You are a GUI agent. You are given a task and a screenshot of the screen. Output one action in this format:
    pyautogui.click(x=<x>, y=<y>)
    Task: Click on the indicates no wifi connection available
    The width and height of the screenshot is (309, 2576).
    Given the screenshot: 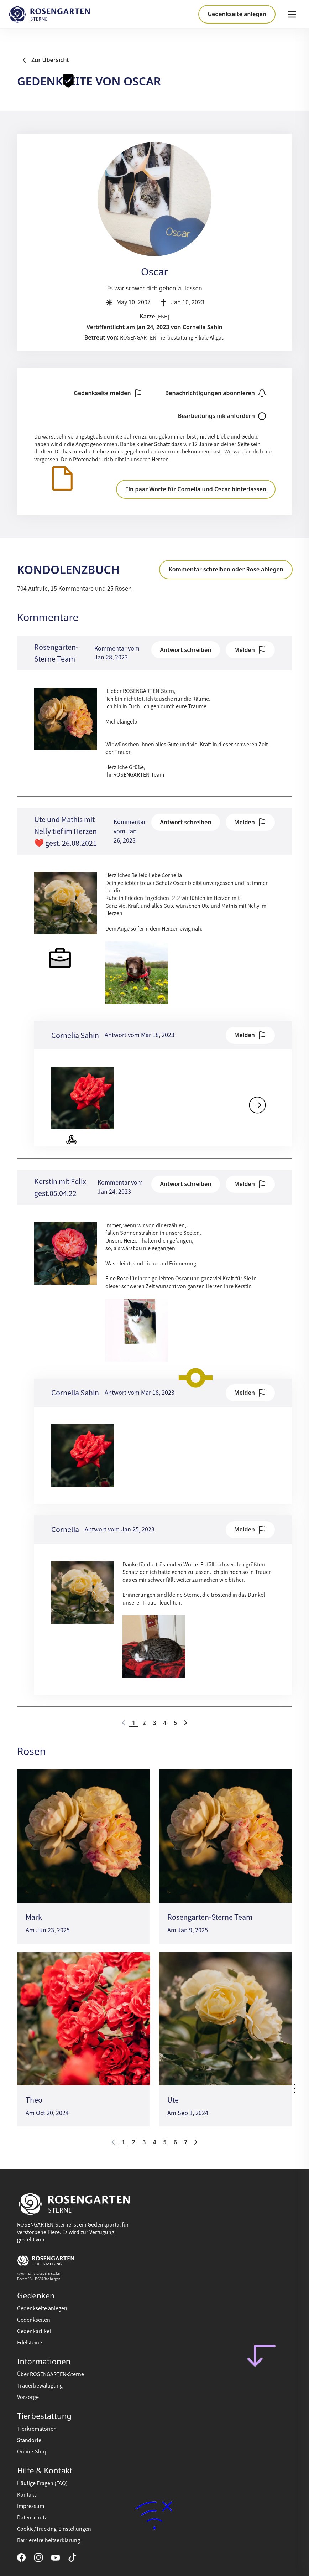 What is the action you would take?
    pyautogui.click(x=154, y=2515)
    